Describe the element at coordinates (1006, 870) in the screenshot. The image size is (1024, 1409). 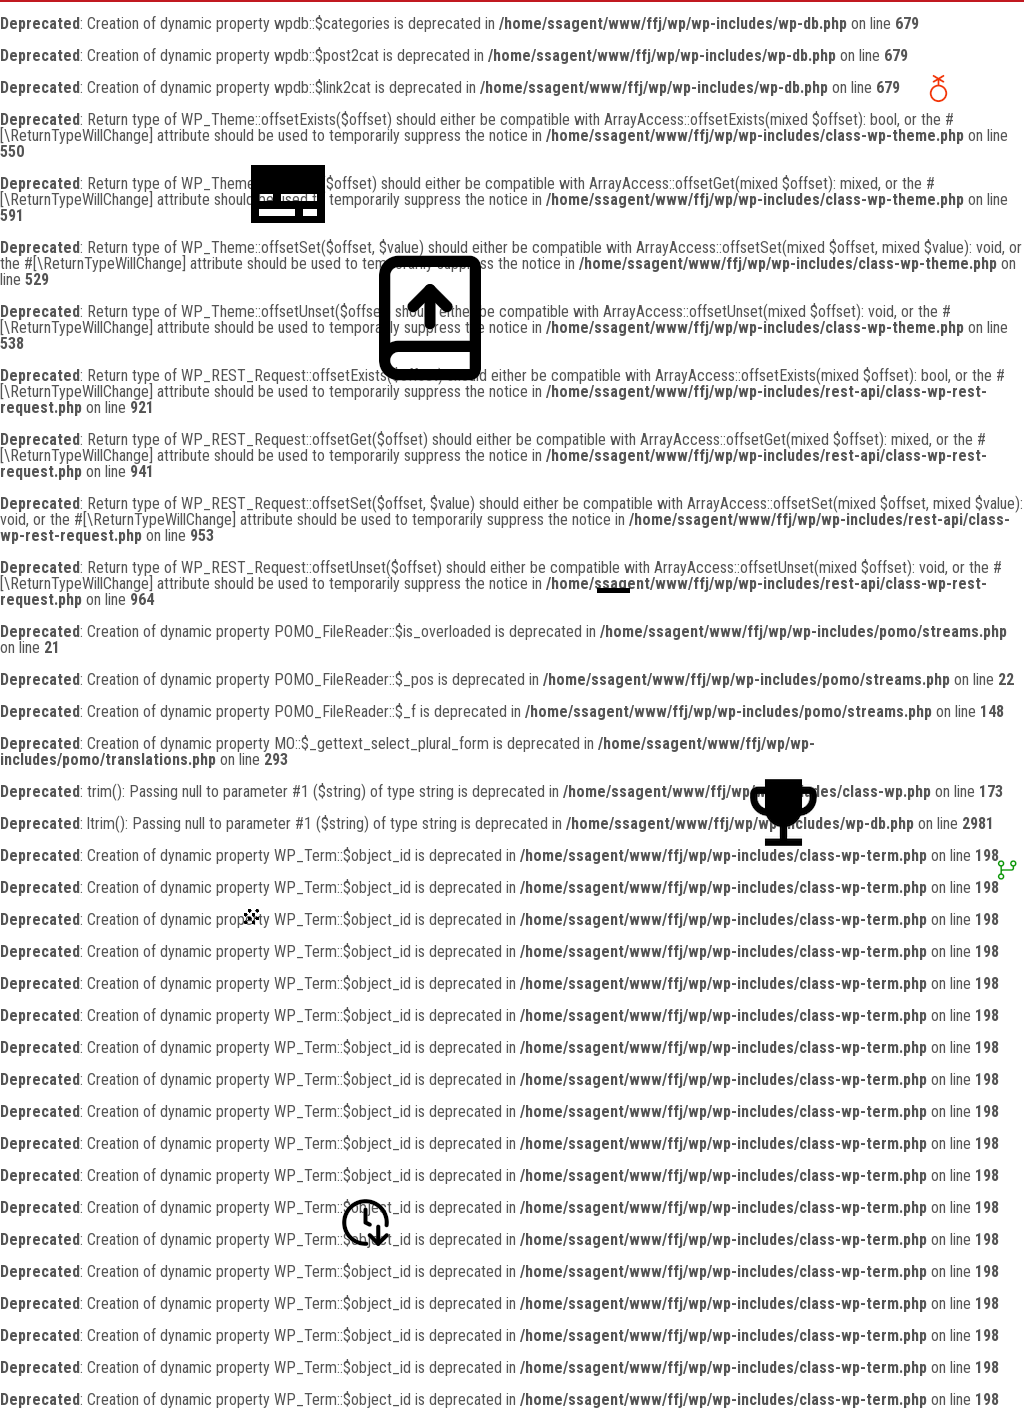
I see `view repository branches` at that location.